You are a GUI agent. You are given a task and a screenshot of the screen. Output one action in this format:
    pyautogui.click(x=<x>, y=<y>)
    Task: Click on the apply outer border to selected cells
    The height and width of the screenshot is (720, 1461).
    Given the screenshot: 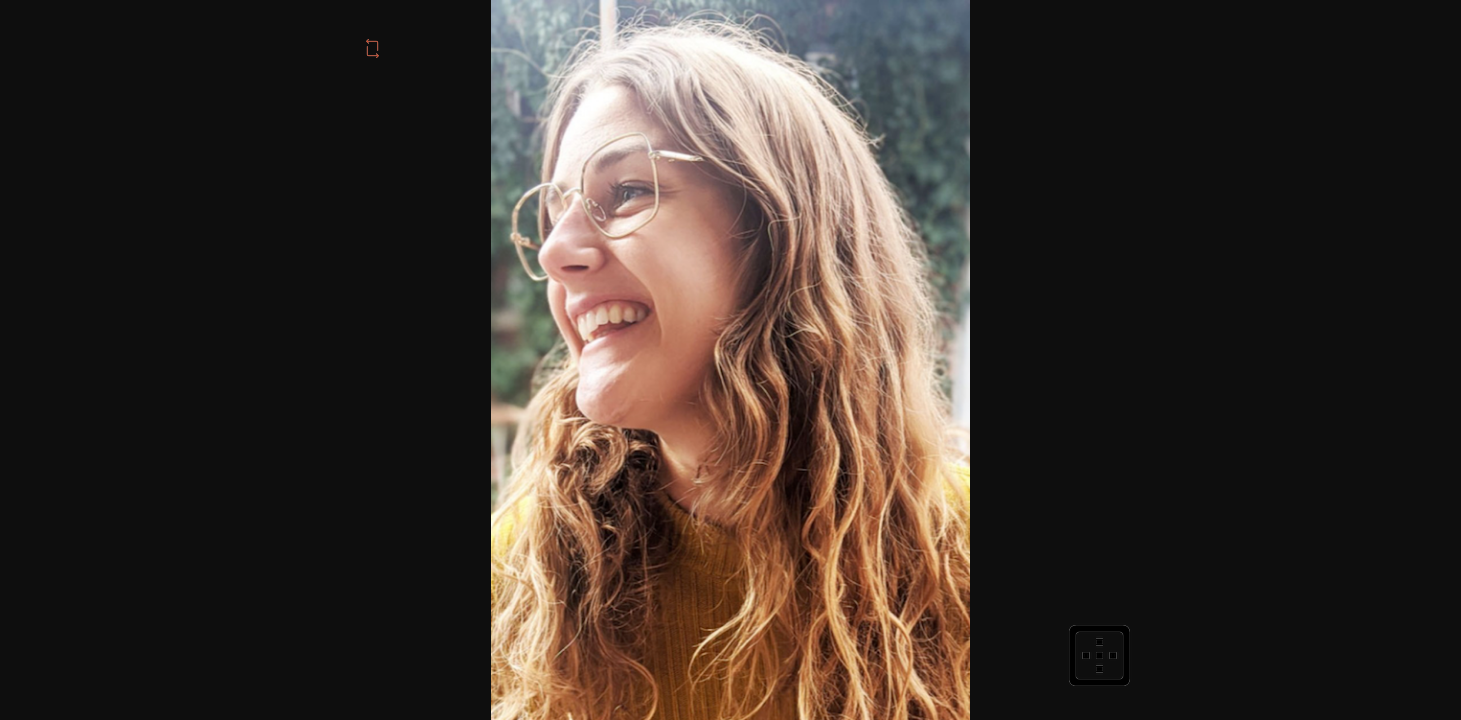 What is the action you would take?
    pyautogui.click(x=1099, y=655)
    